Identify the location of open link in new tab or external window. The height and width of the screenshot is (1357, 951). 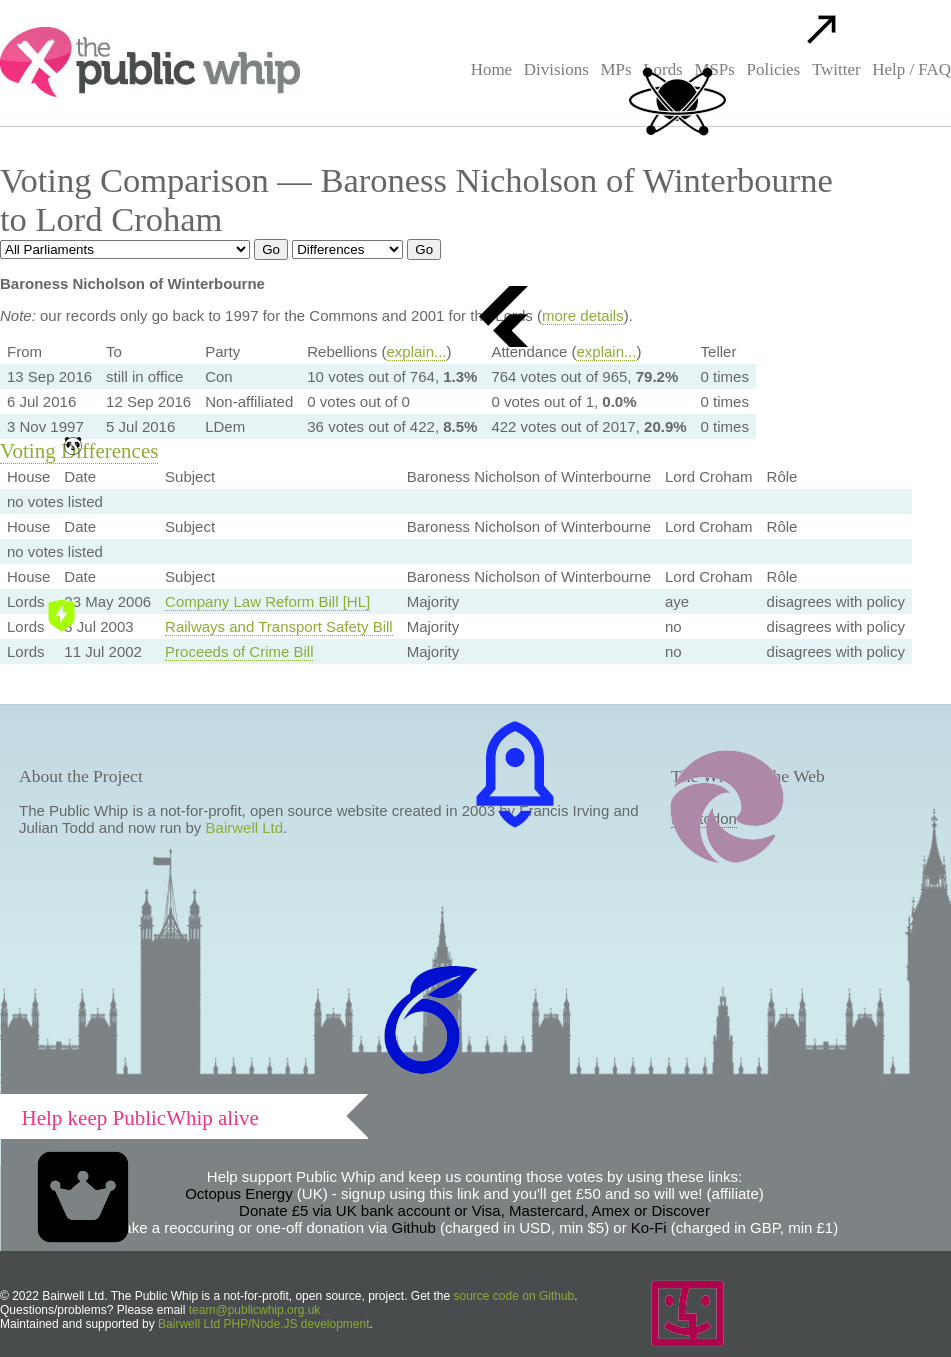
(822, 29).